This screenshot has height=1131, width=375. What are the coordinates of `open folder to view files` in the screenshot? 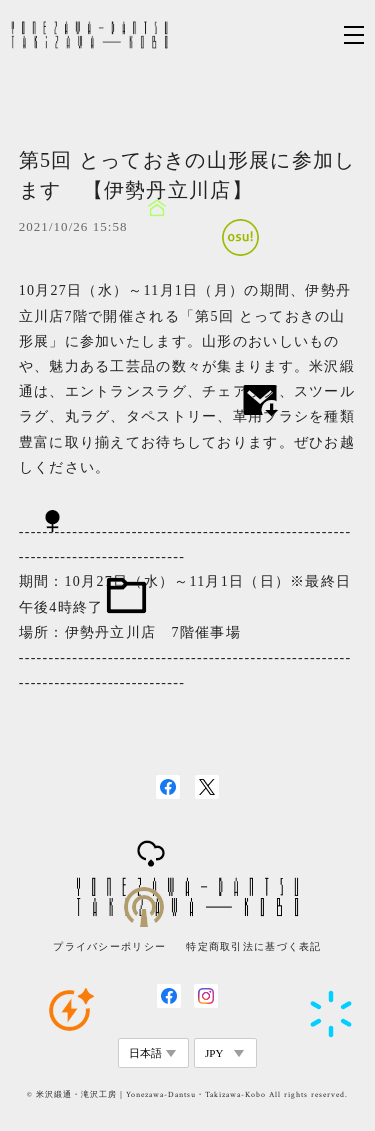 It's located at (126, 595).